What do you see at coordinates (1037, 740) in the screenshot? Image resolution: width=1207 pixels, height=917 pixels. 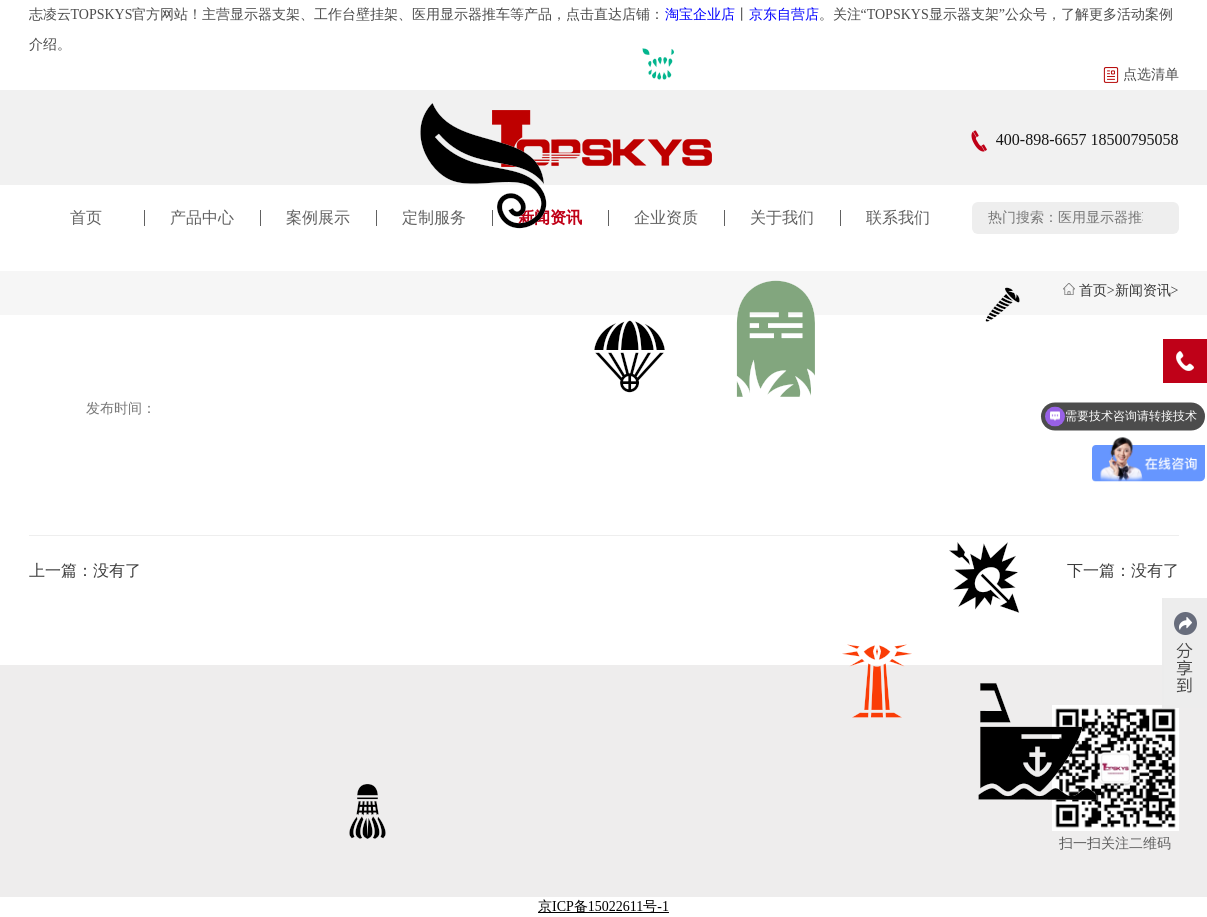 I see `access naval or maritime game features` at bounding box center [1037, 740].